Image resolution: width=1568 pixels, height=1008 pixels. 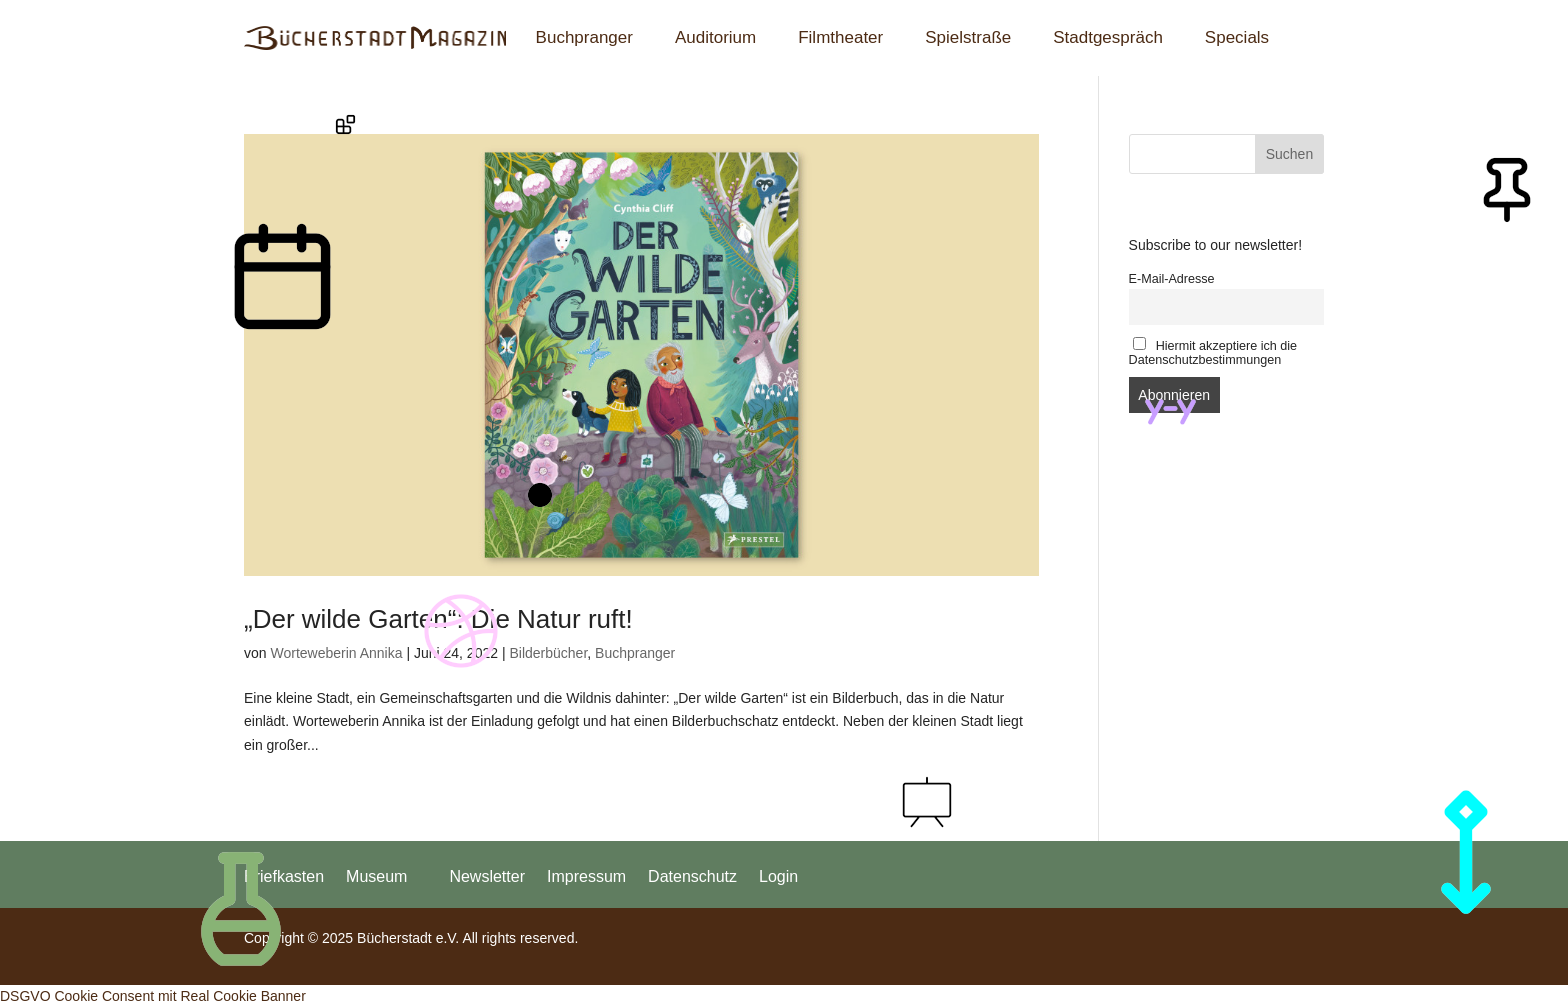 I want to click on access modular components or building blocks, so click(x=345, y=124).